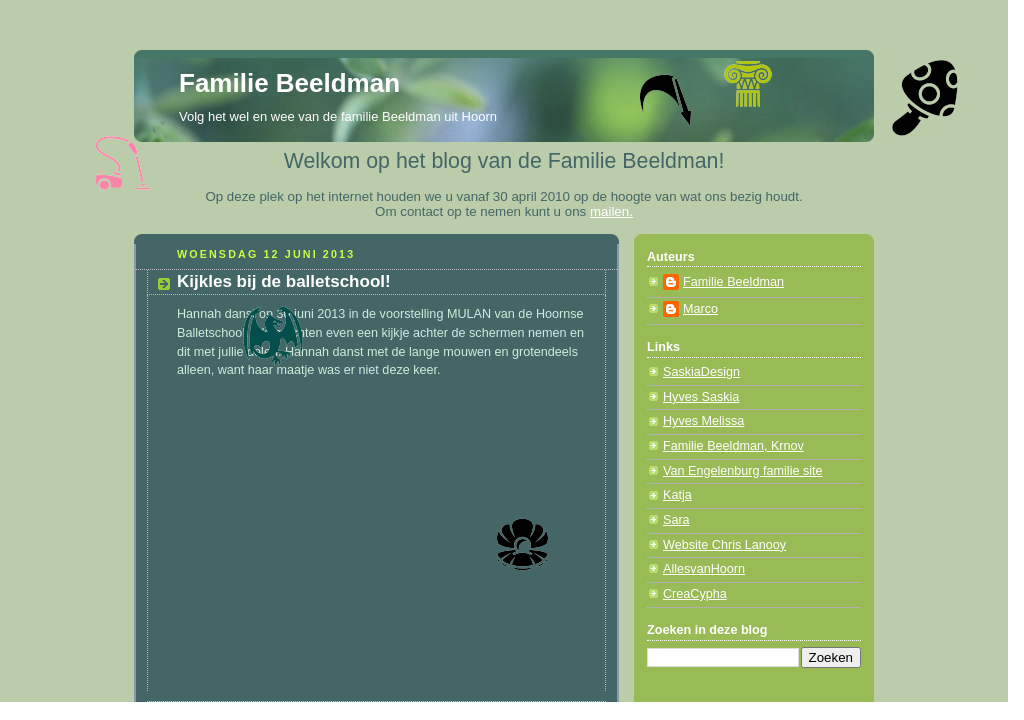 This screenshot has height=720, width=1024. I want to click on view classical architecture or history content, so click(748, 83).